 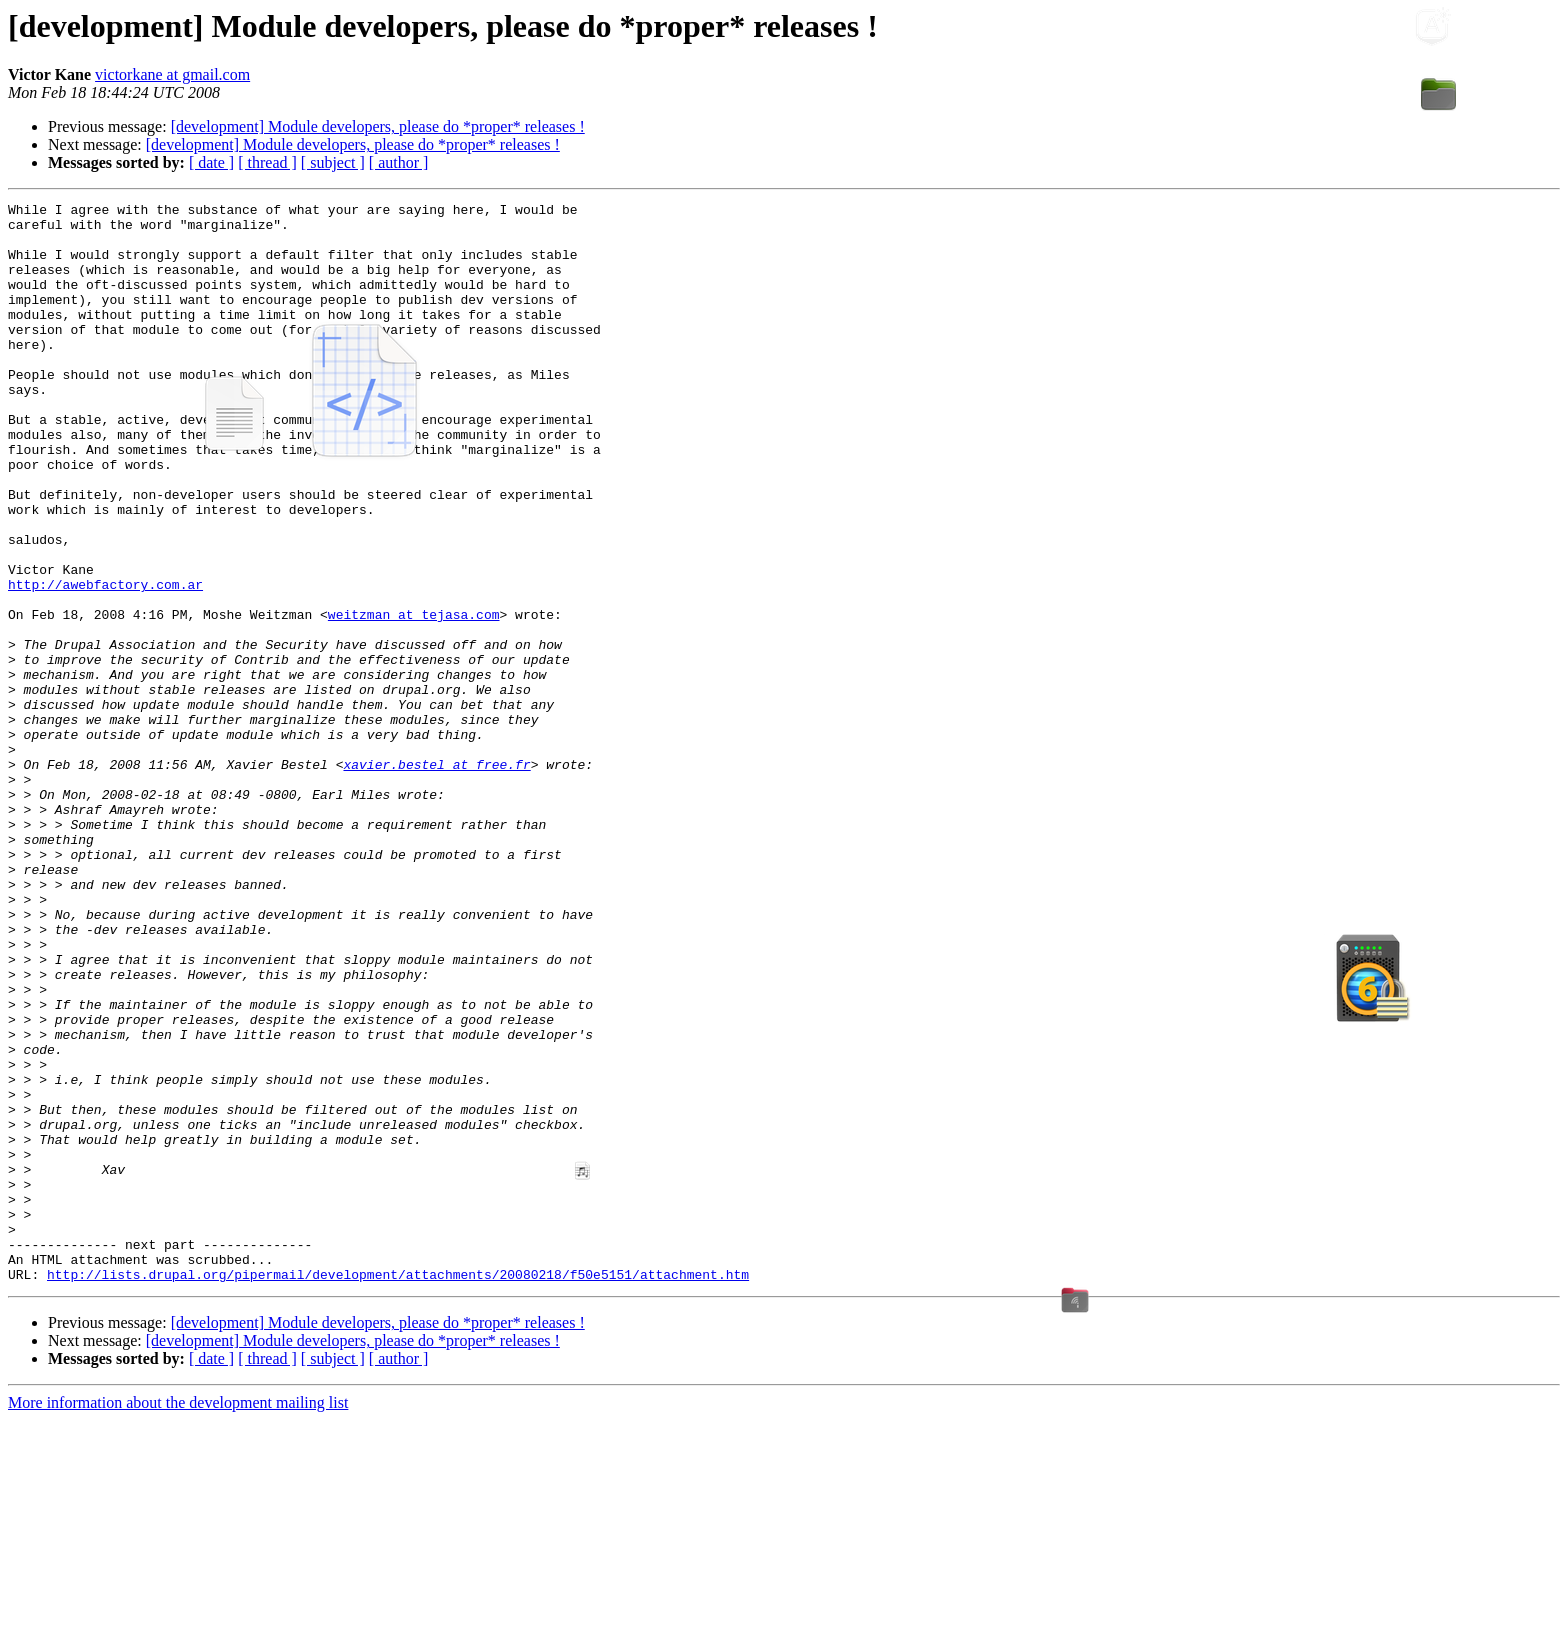 What do you see at coordinates (1075, 1300) in the screenshot?
I see `open insync cloud sync folder` at bounding box center [1075, 1300].